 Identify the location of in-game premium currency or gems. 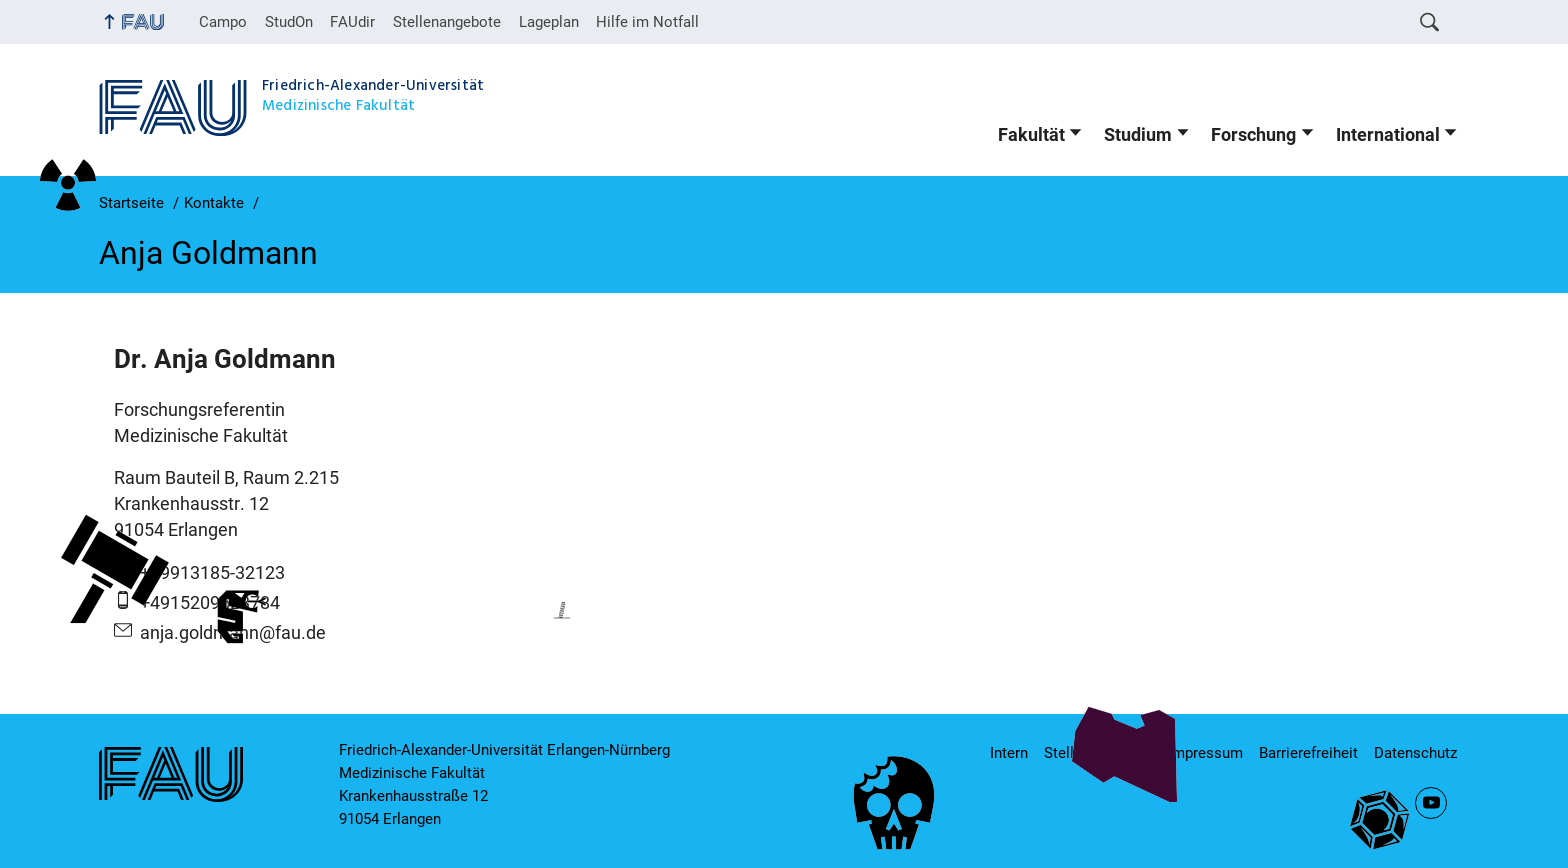
(1380, 820).